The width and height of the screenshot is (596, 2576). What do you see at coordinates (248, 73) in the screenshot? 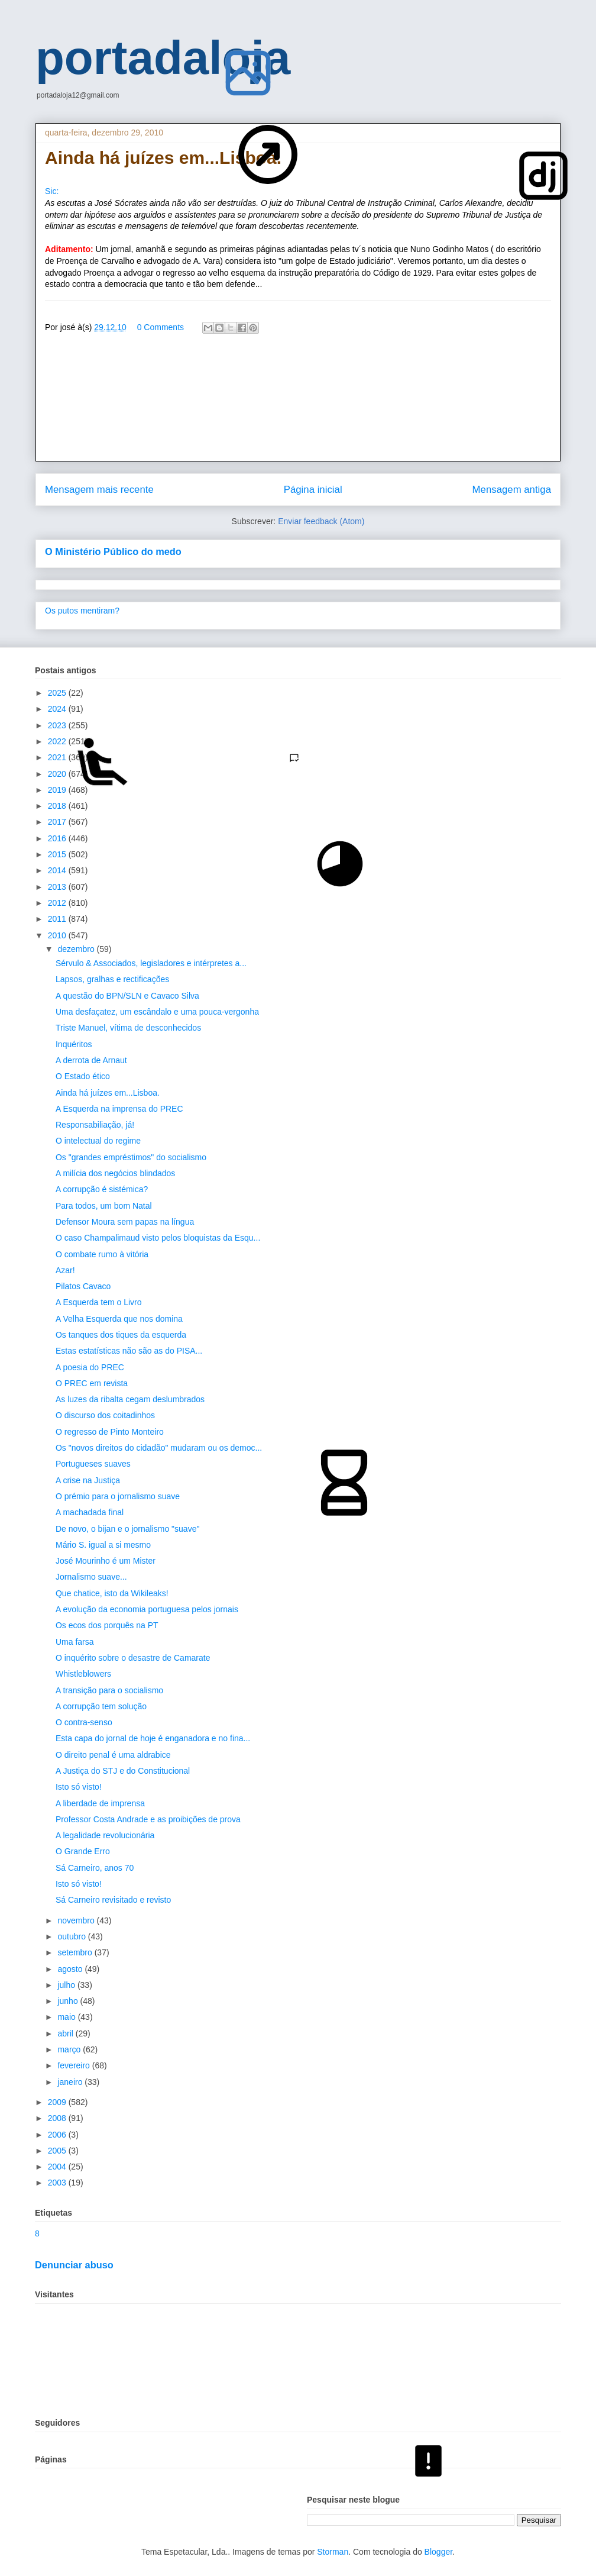
I see `view photos or images` at bounding box center [248, 73].